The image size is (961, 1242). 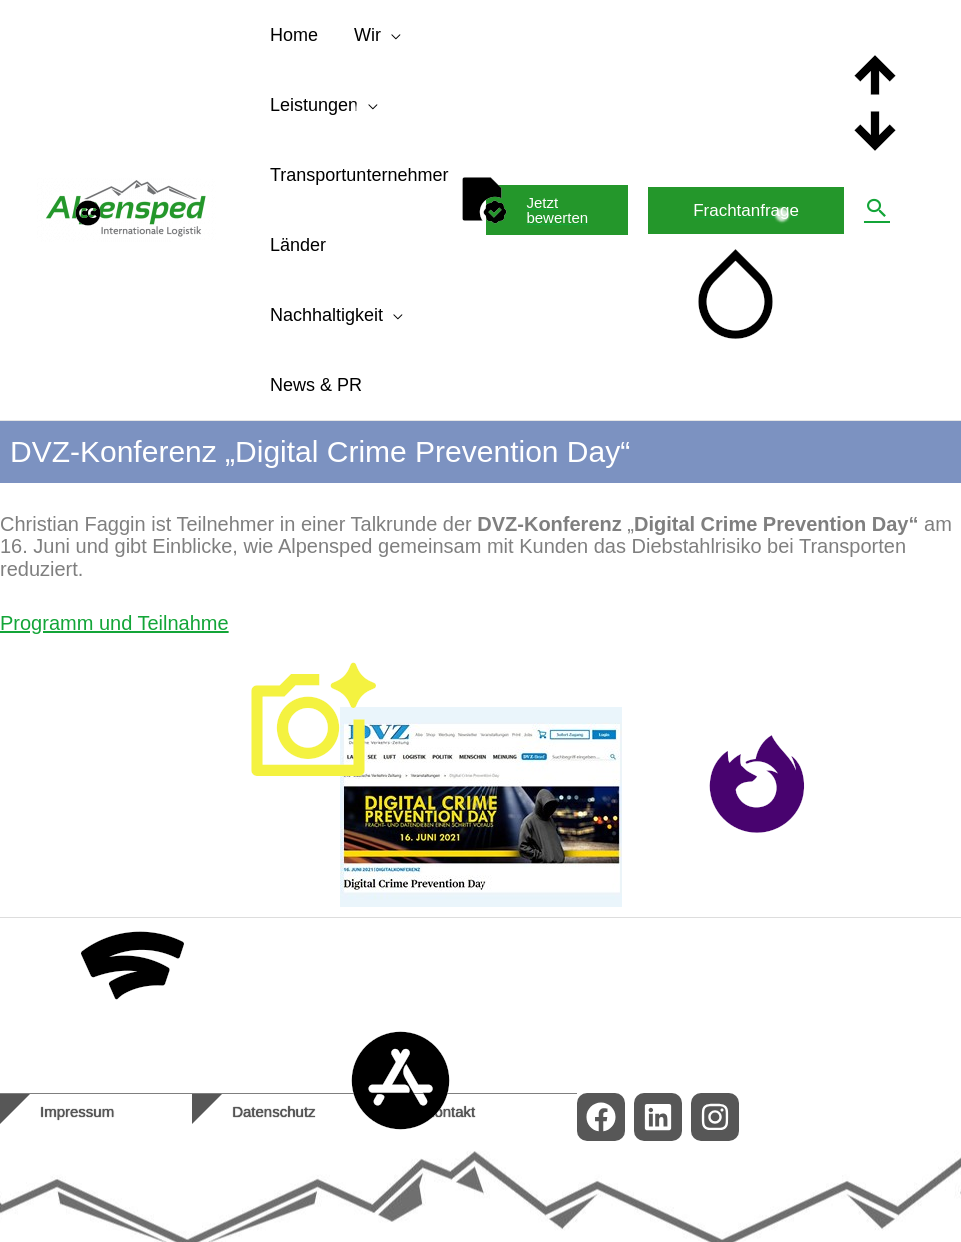 I want to click on adjust color or opacity settings, so click(x=735, y=297).